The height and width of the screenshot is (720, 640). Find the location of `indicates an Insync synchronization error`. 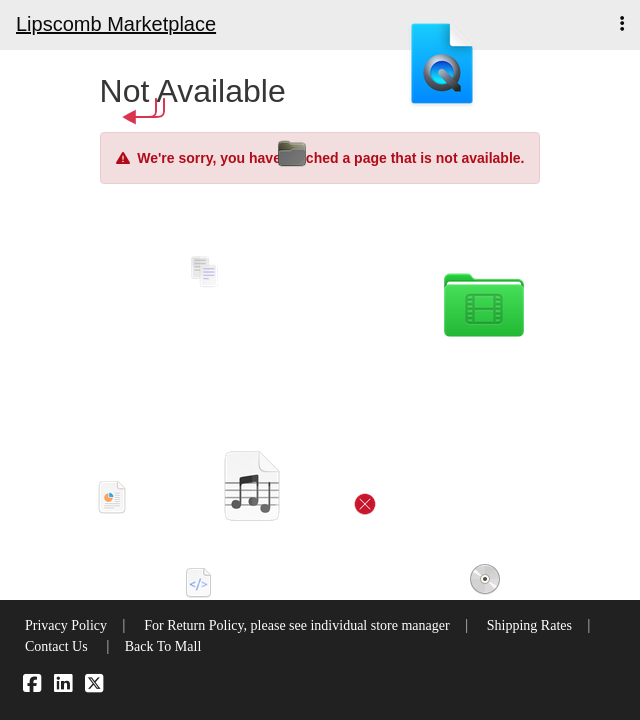

indicates an Insync synchronization error is located at coordinates (365, 504).